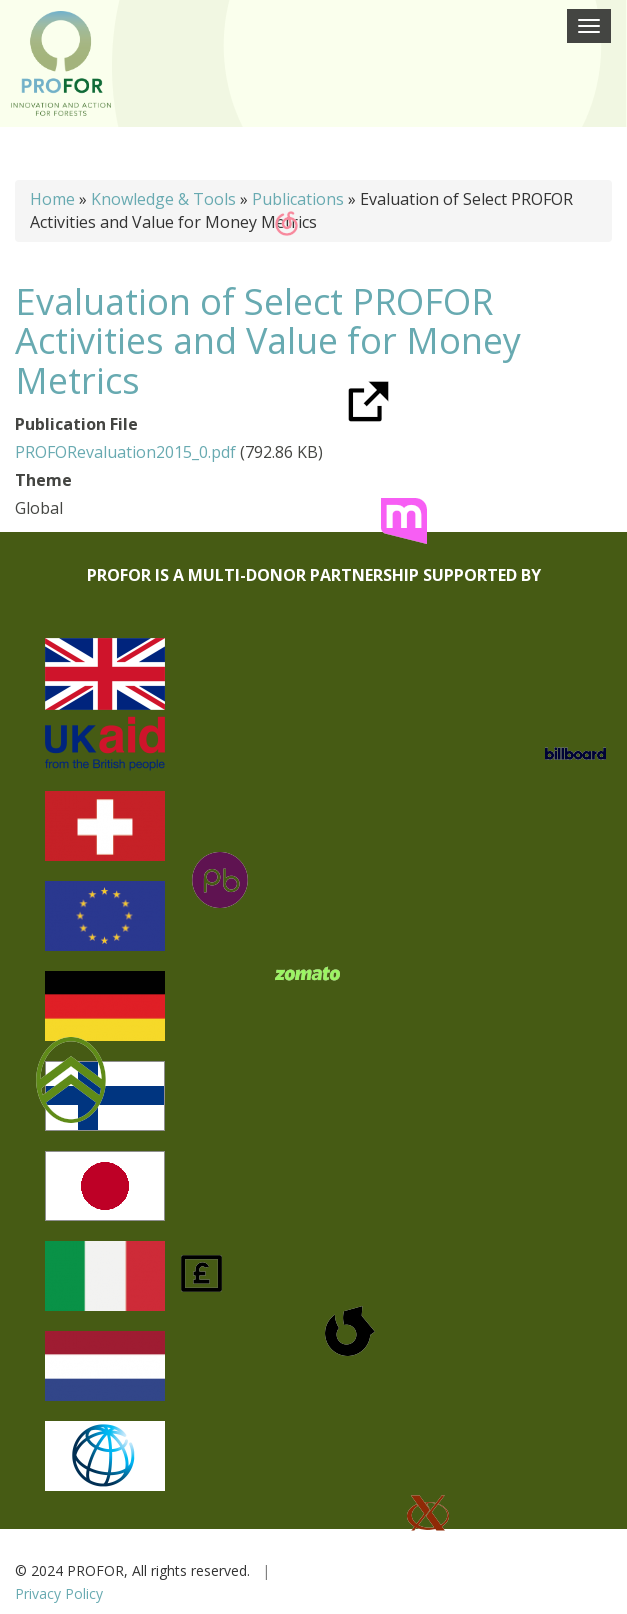 The width and height of the screenshot is (627, 1614). Describe the element at coordinates (201, 1273) in the screenshot. I see `view balance in british pounds` at that location.